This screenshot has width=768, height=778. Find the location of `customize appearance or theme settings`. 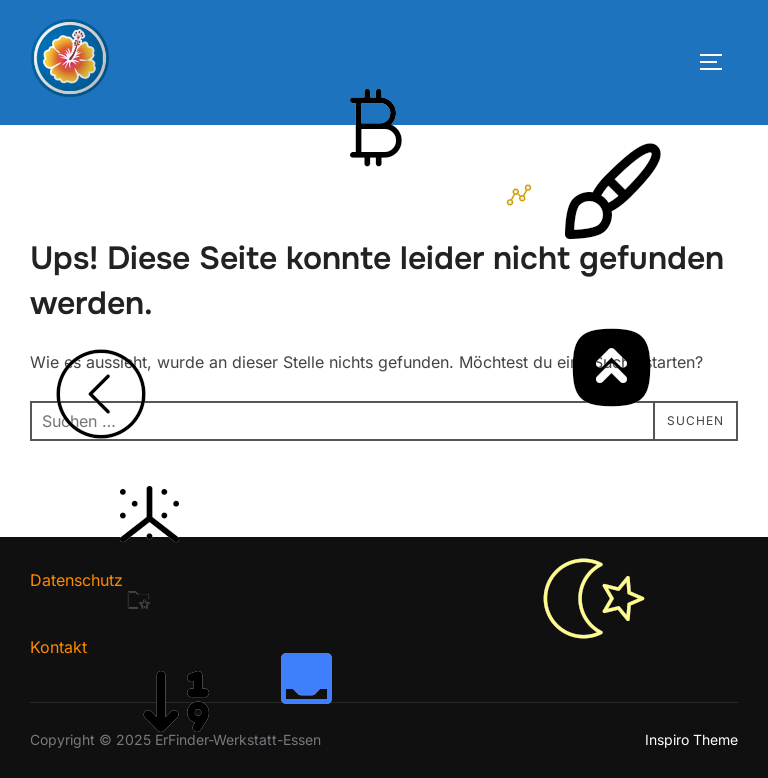

customize appearance or theme settings is located at coordinates (613, 190).